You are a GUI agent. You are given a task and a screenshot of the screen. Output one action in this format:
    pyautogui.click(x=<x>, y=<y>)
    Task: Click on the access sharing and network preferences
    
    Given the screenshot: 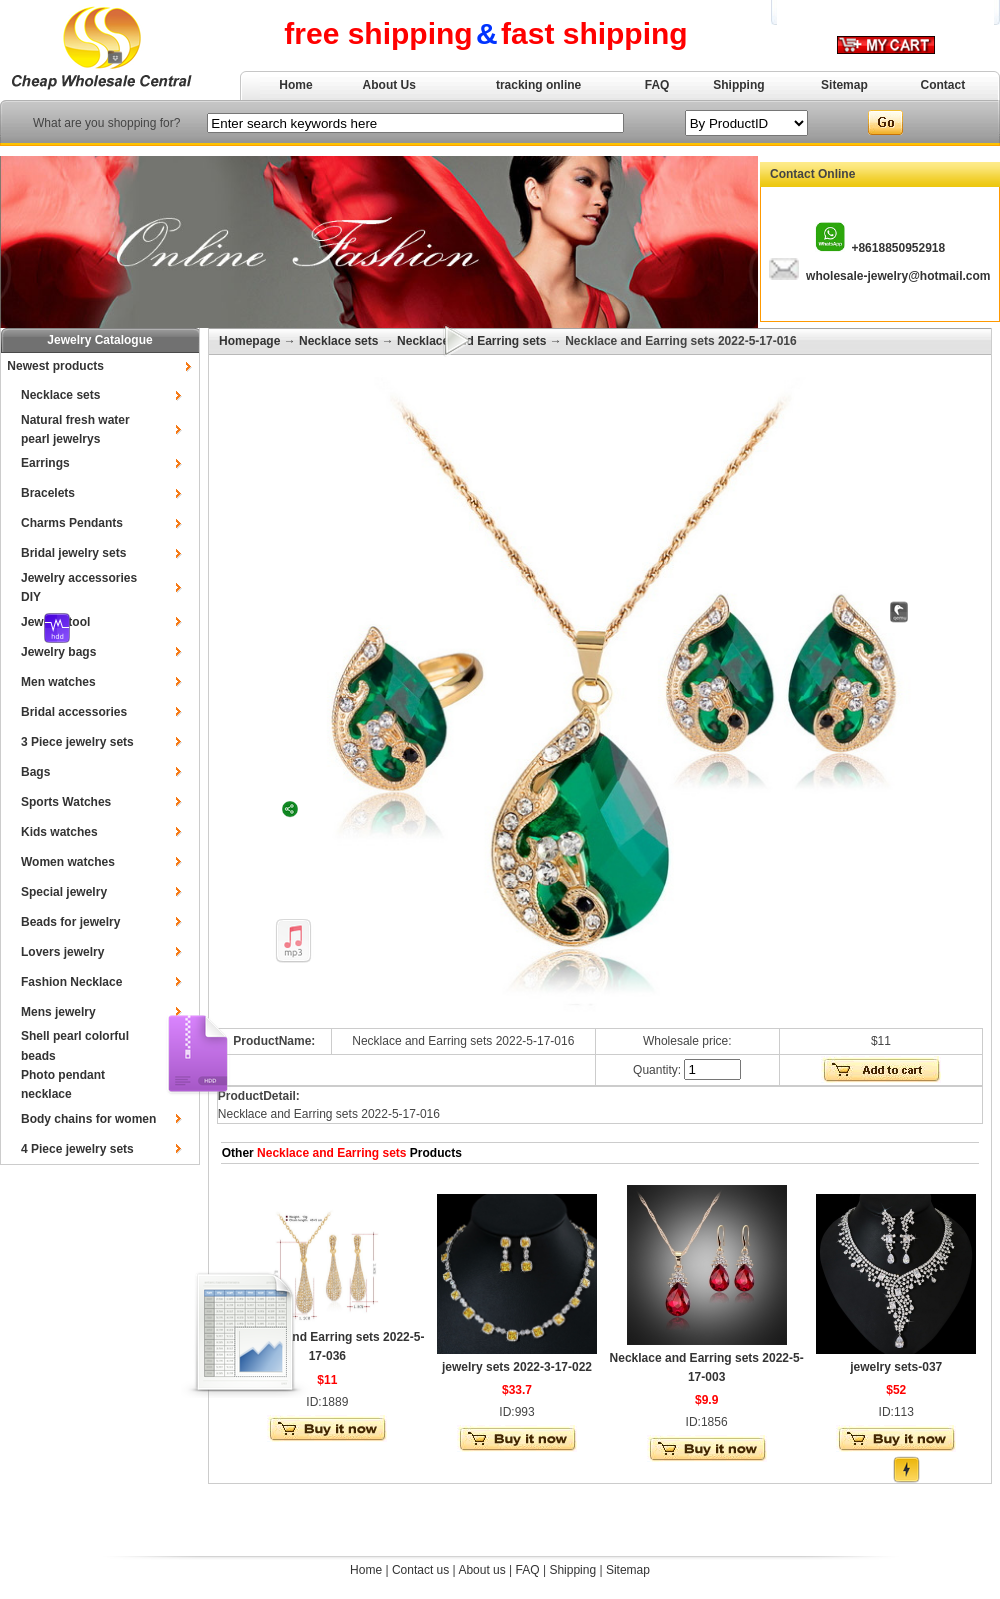 What is the action you would take?
    pyautogui.click(x=290, y=809)
    